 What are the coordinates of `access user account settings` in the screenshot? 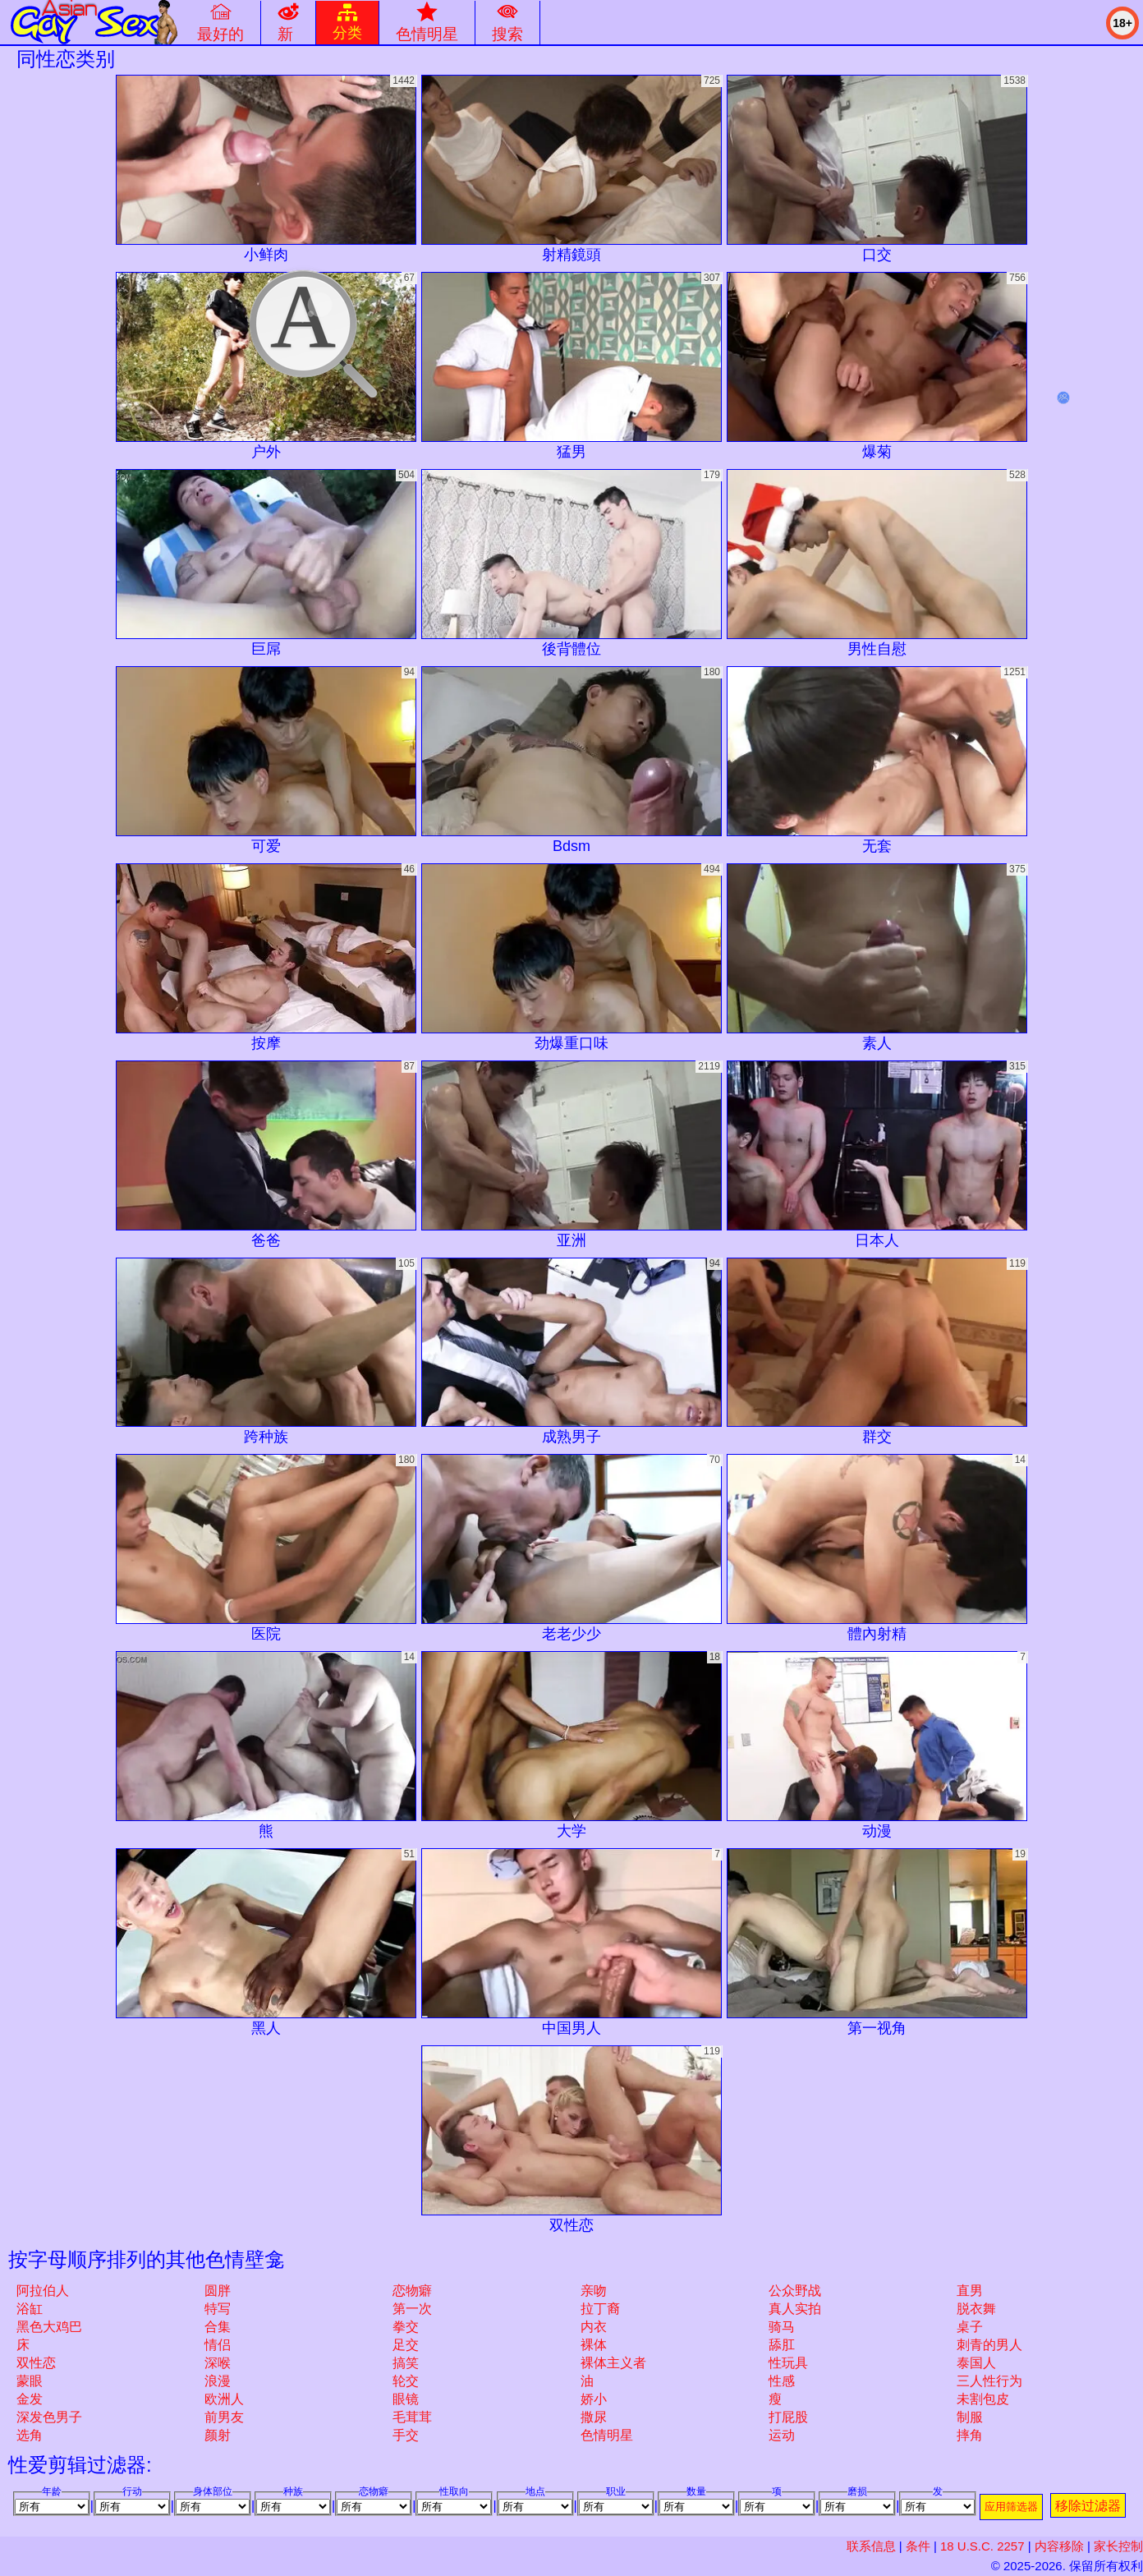 It's located at (1063, 398).